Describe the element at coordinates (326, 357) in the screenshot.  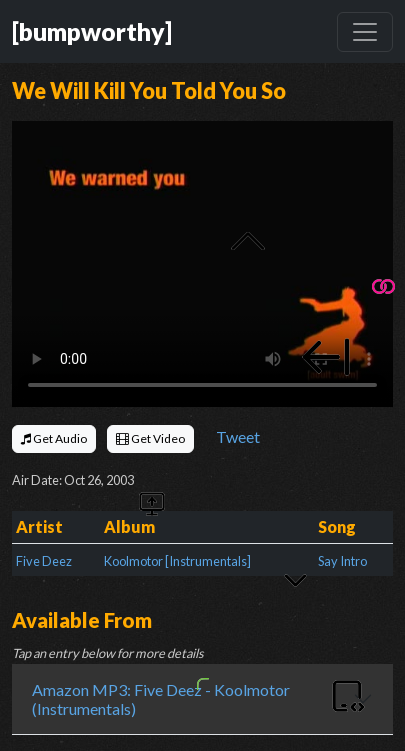
I see `navigate back to previous screen` at that location.